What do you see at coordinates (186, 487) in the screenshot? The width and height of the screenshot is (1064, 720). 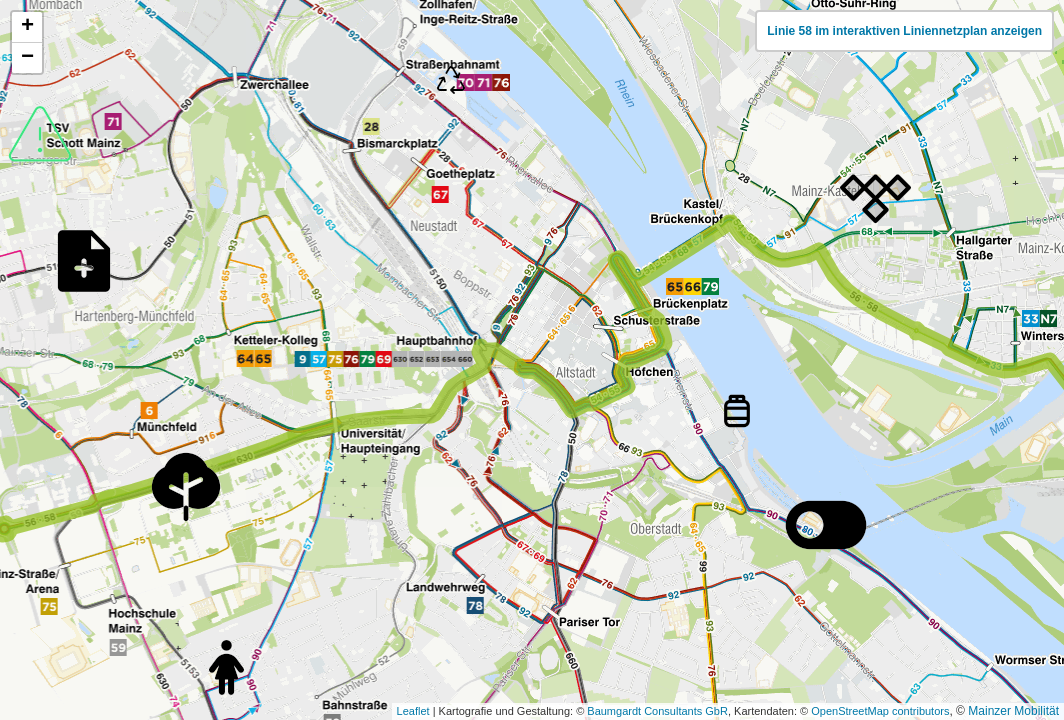 I see `view parks or nature areas on a map` at bounding box center [186, 487].